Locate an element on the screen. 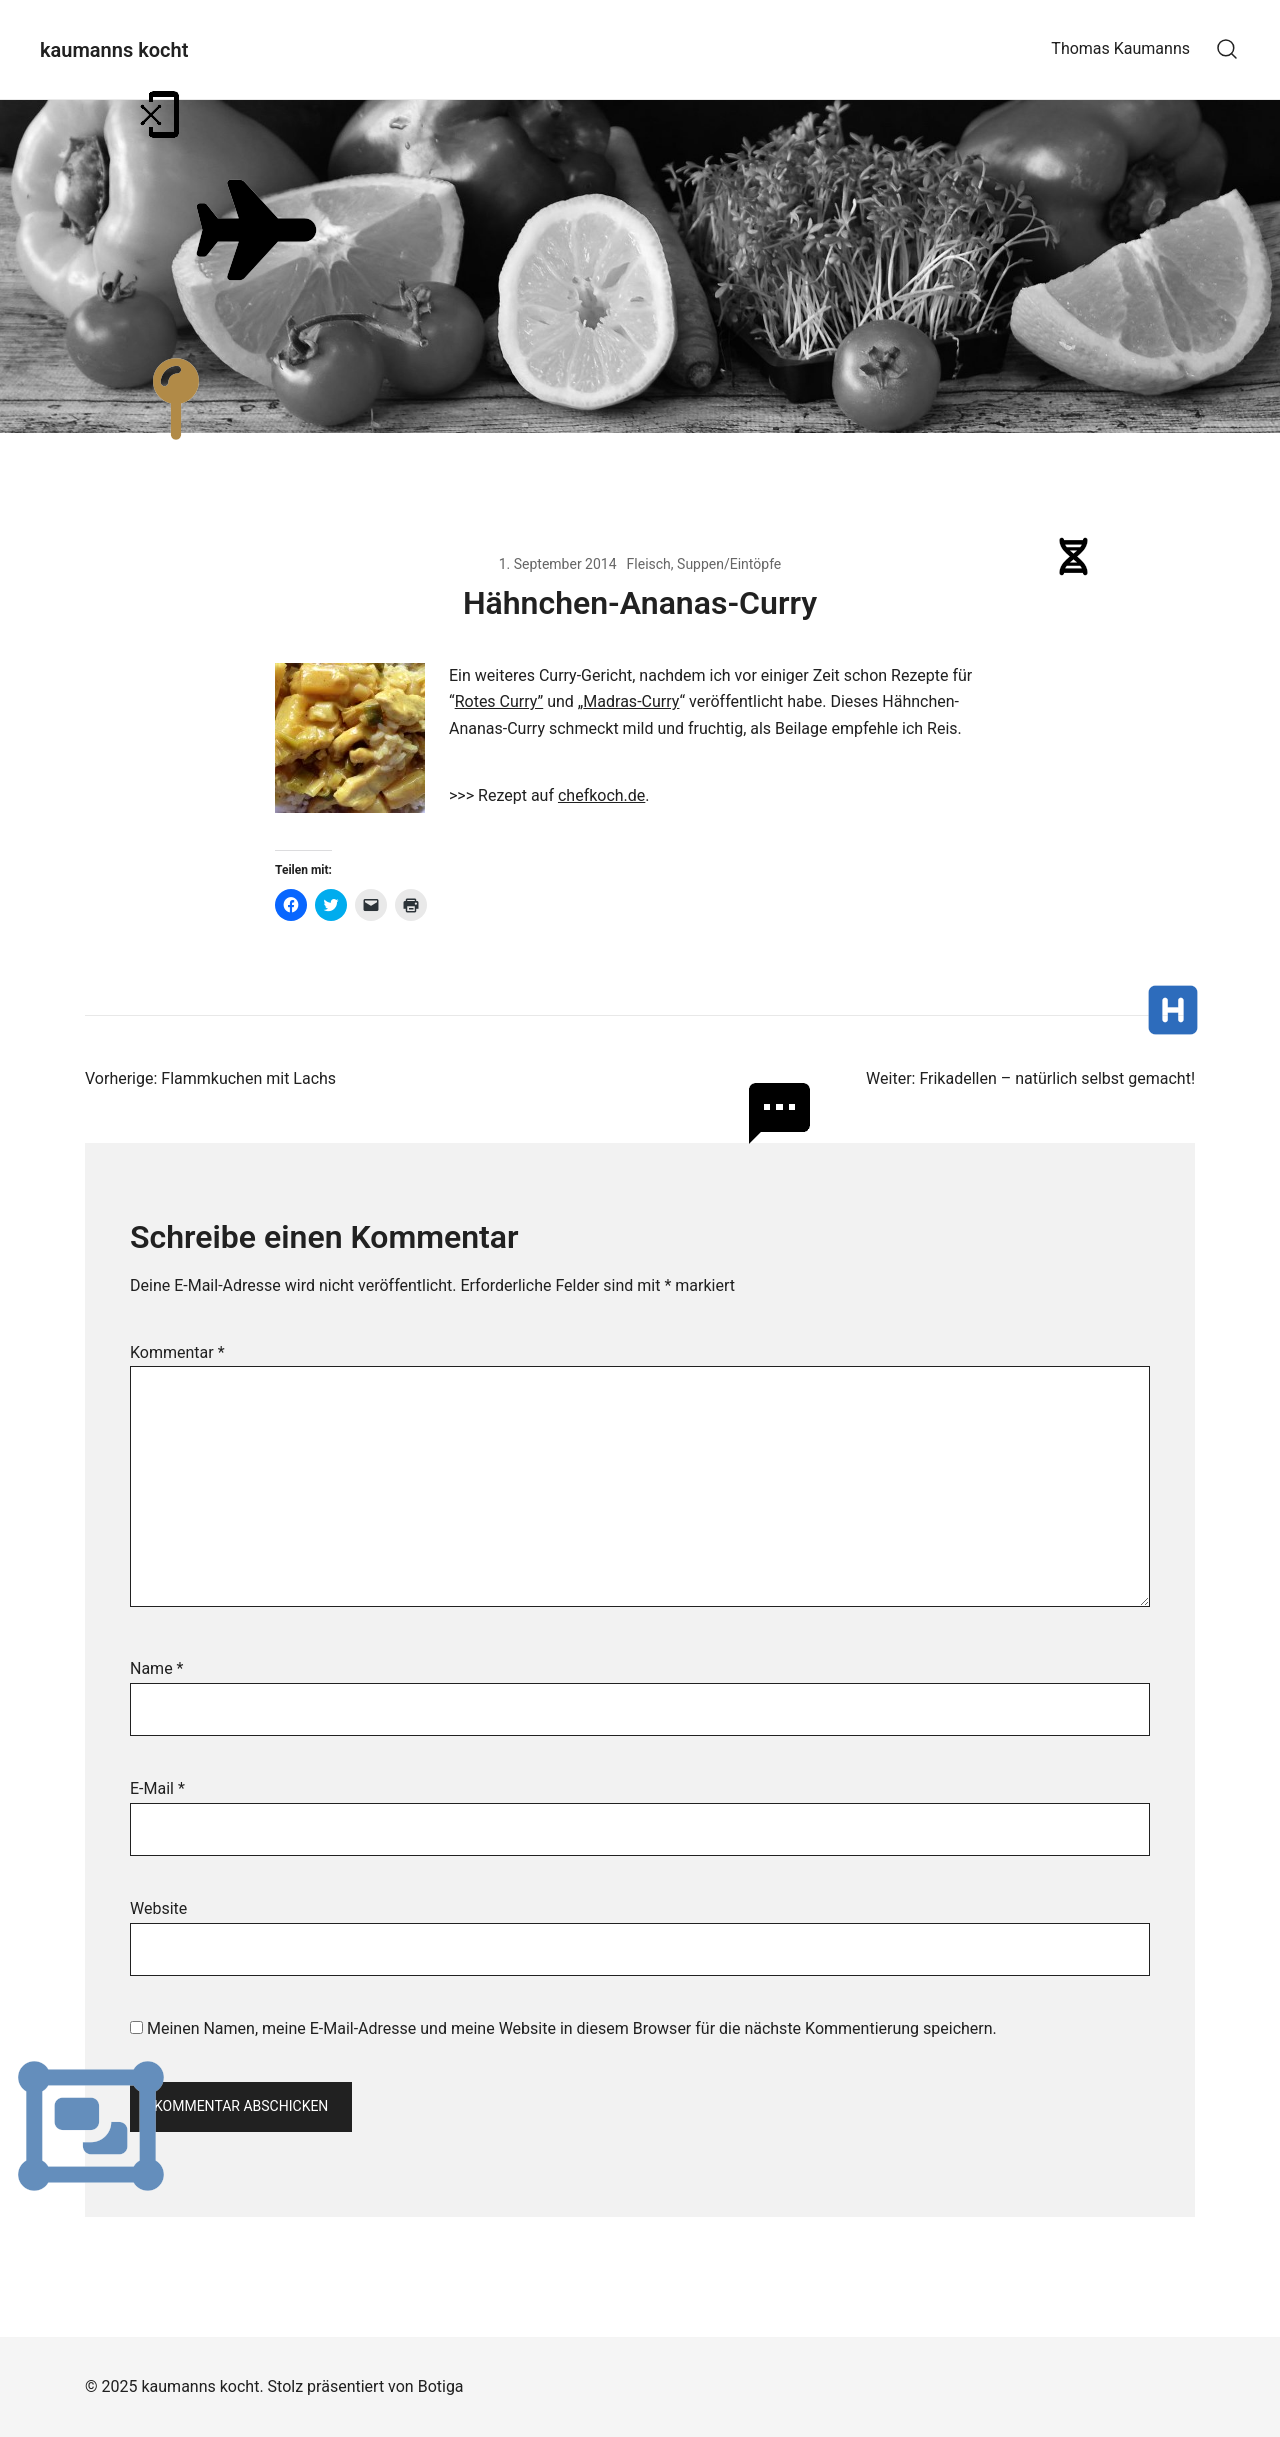  access genetics or DNA-related features is located at coordinates (1073, 556).